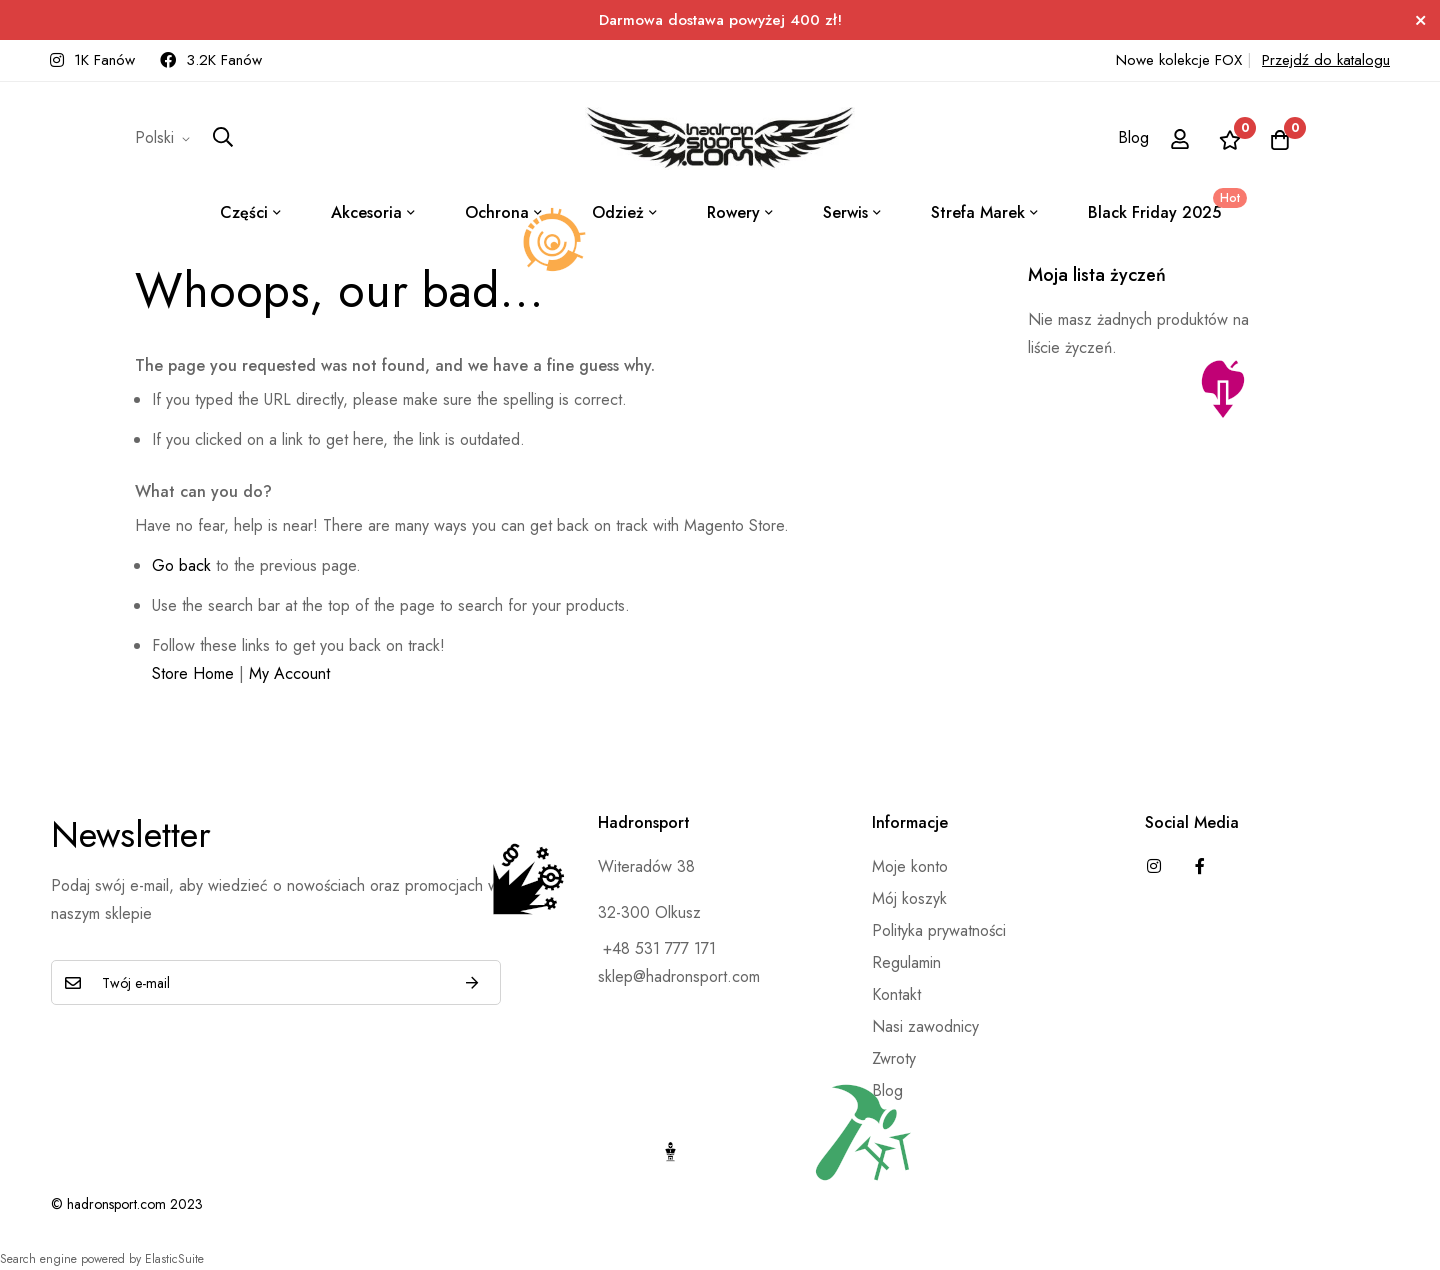 The image size is (1440, 1270). I want to click on indicates gravitational force or physics simulation, so click(1223, 389).